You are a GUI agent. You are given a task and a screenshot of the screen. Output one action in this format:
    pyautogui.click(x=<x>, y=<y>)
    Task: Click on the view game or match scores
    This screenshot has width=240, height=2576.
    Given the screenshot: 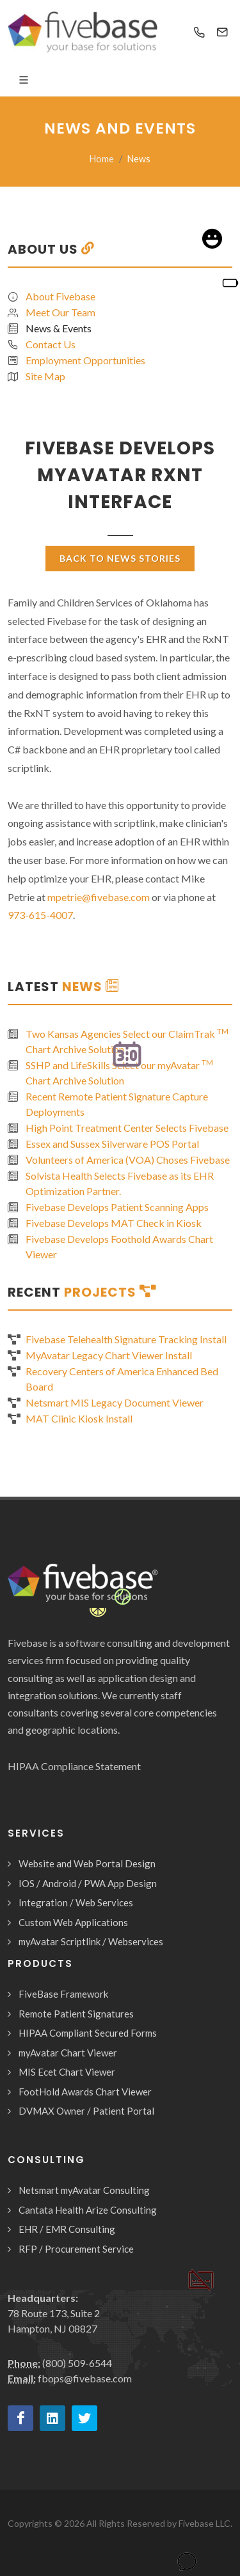 What is the action you would take?
    pyautogui.click(x=127, y=1055)
    